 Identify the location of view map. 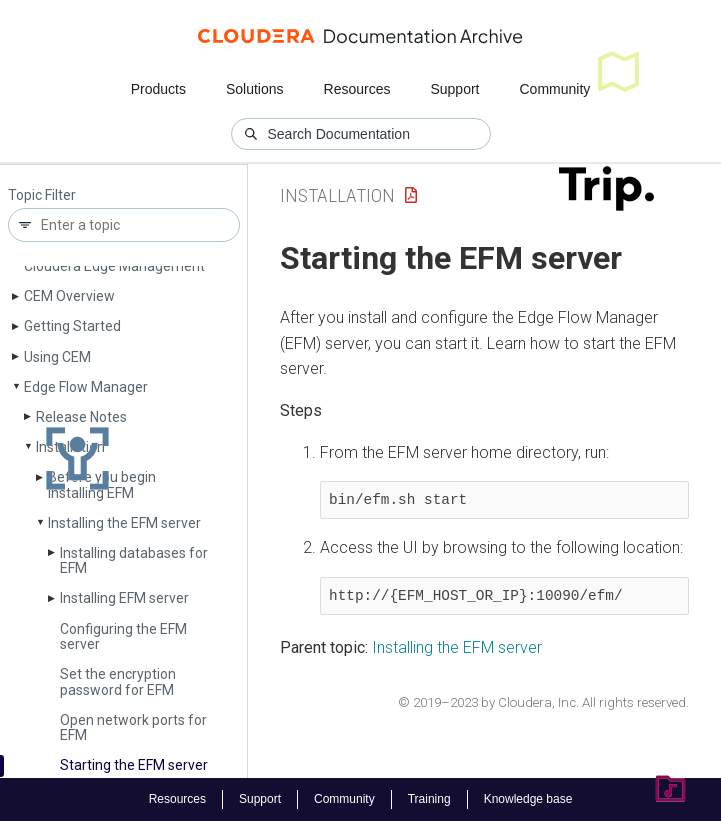
(618, 71).